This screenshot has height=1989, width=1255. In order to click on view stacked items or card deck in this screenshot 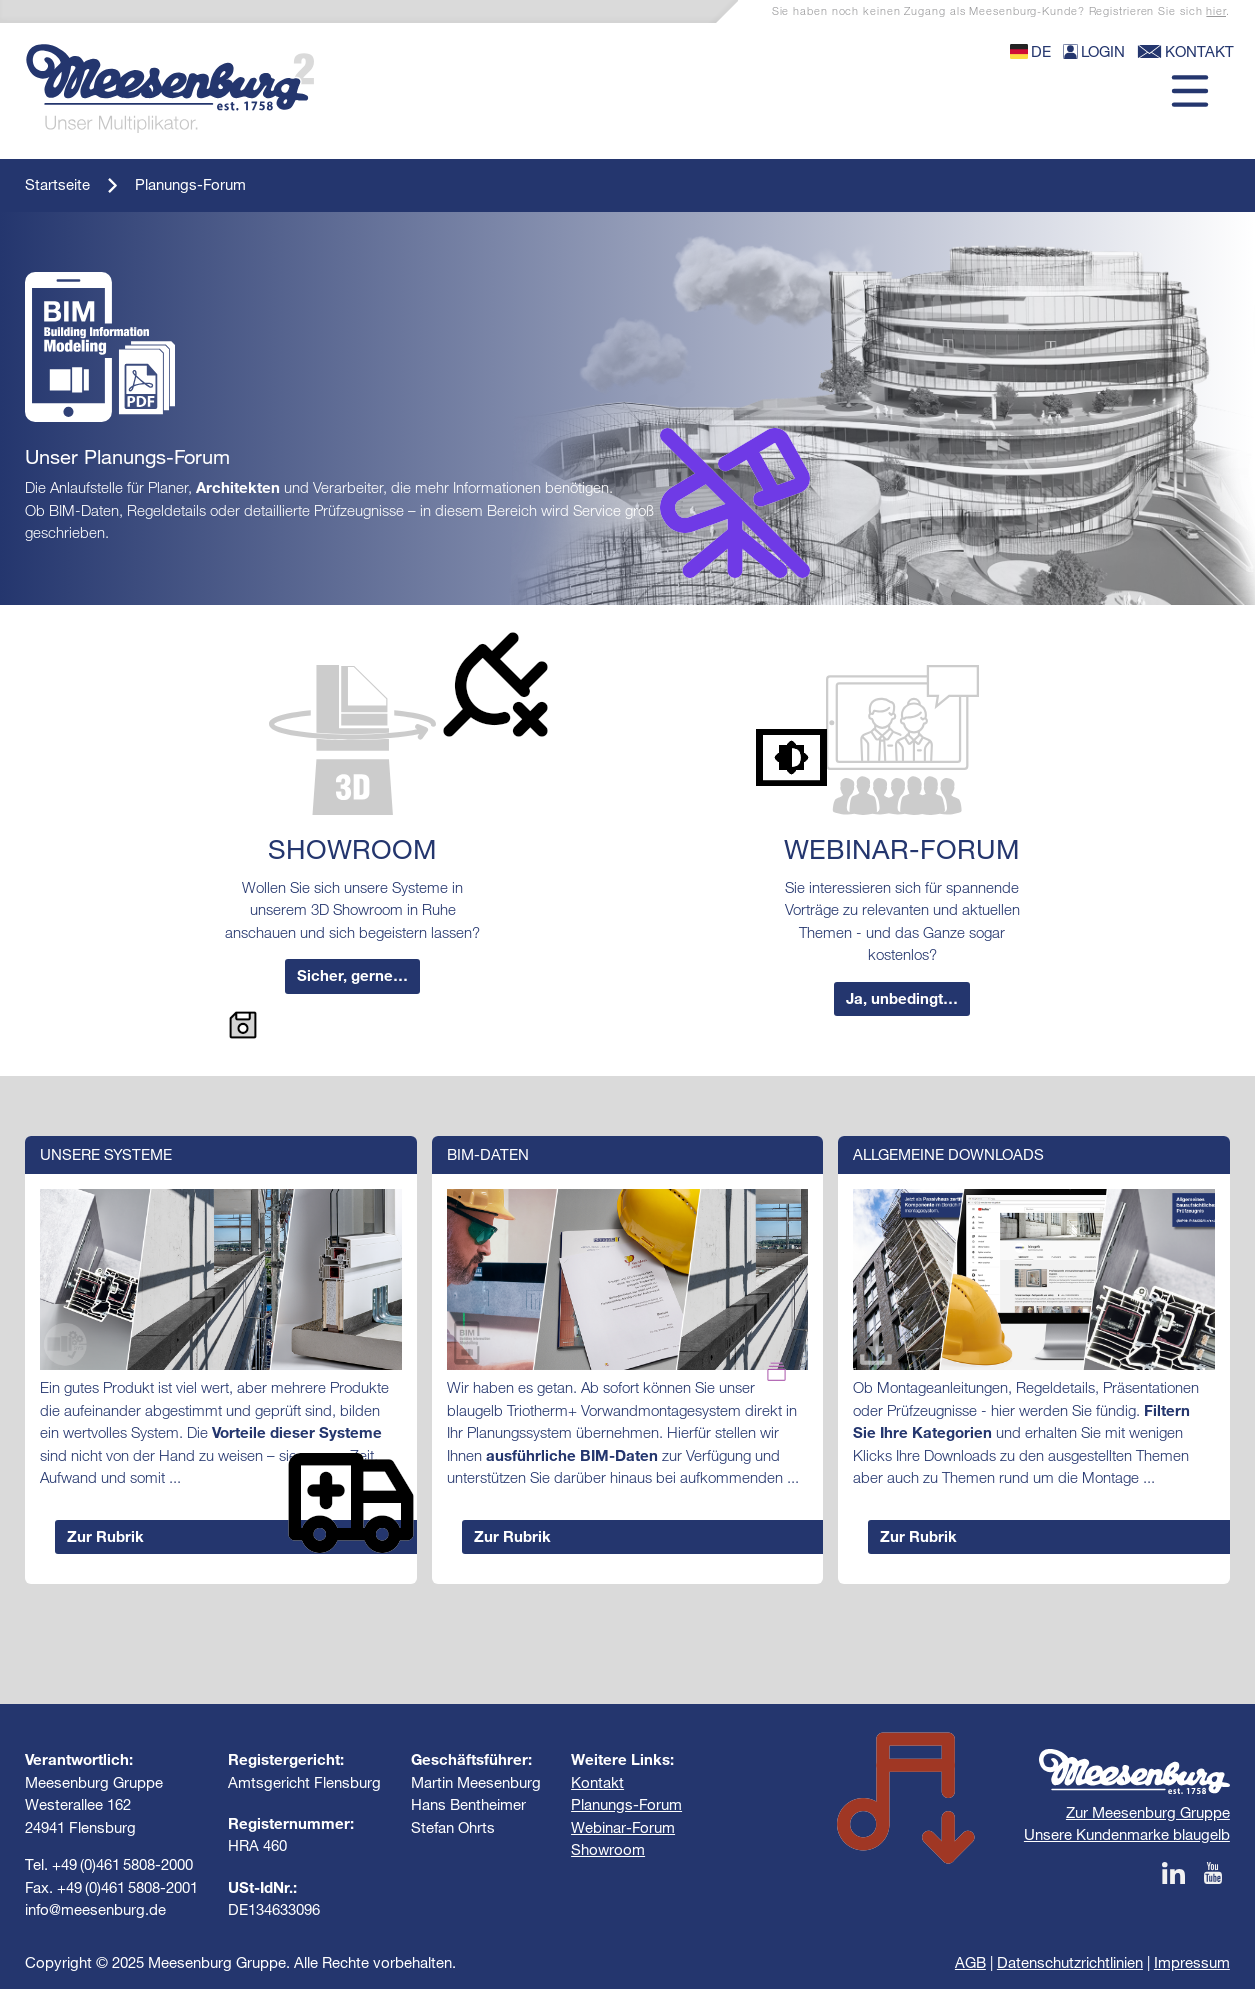, I will do `click(776, 1372)`.